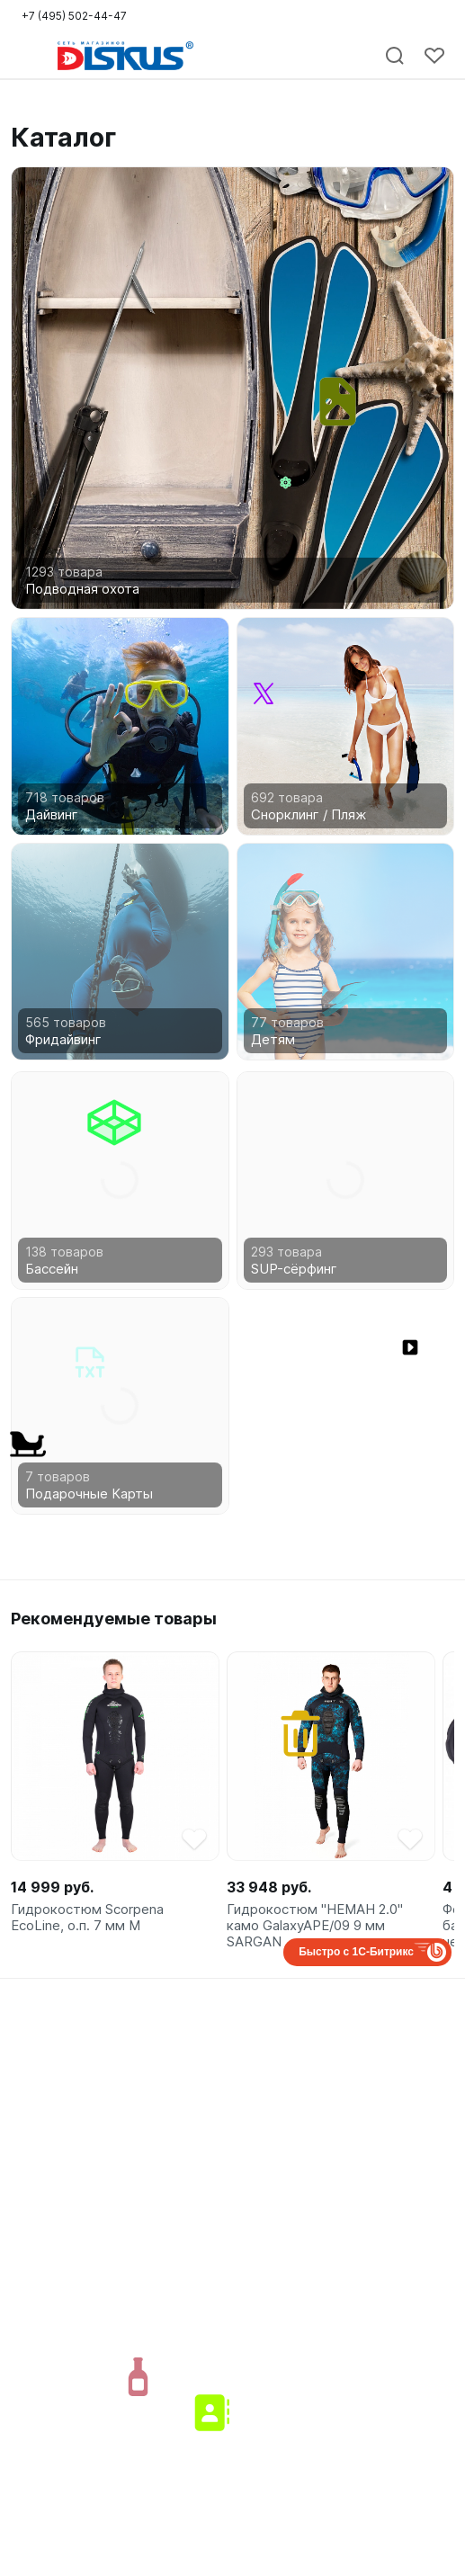  I want to click on view image file, so click(337, 401).